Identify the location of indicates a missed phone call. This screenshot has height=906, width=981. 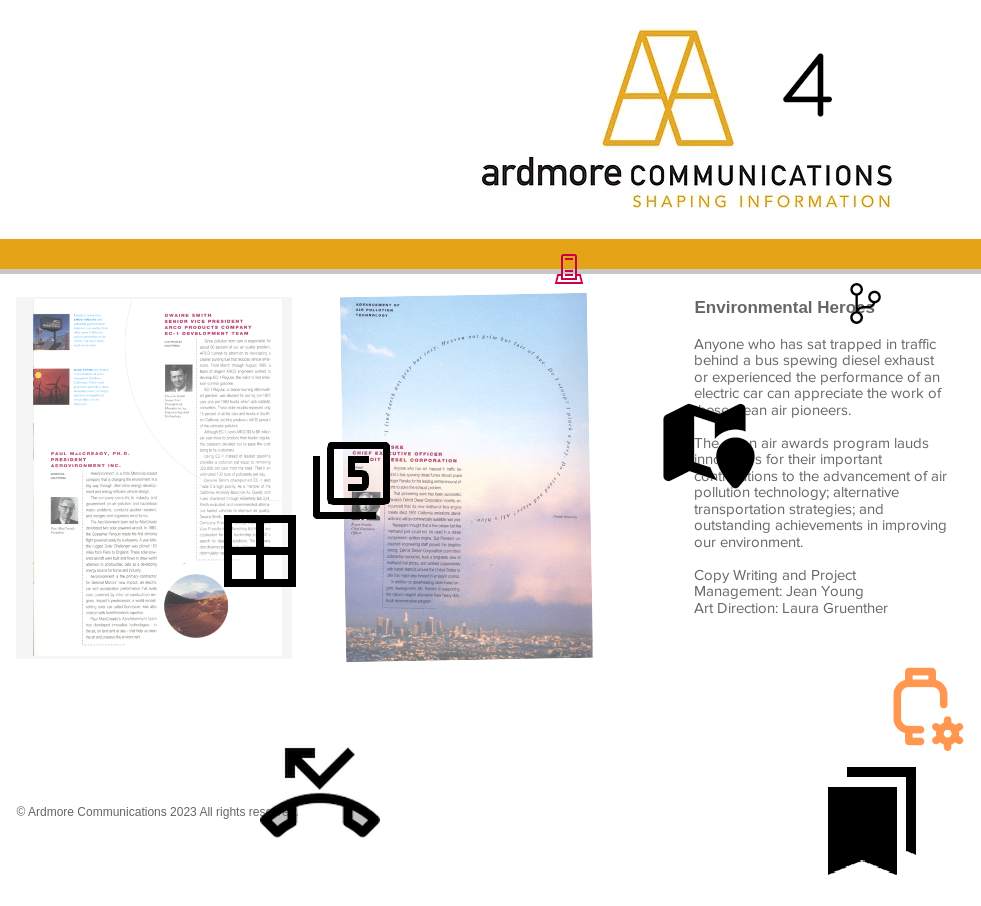
(320, 793).